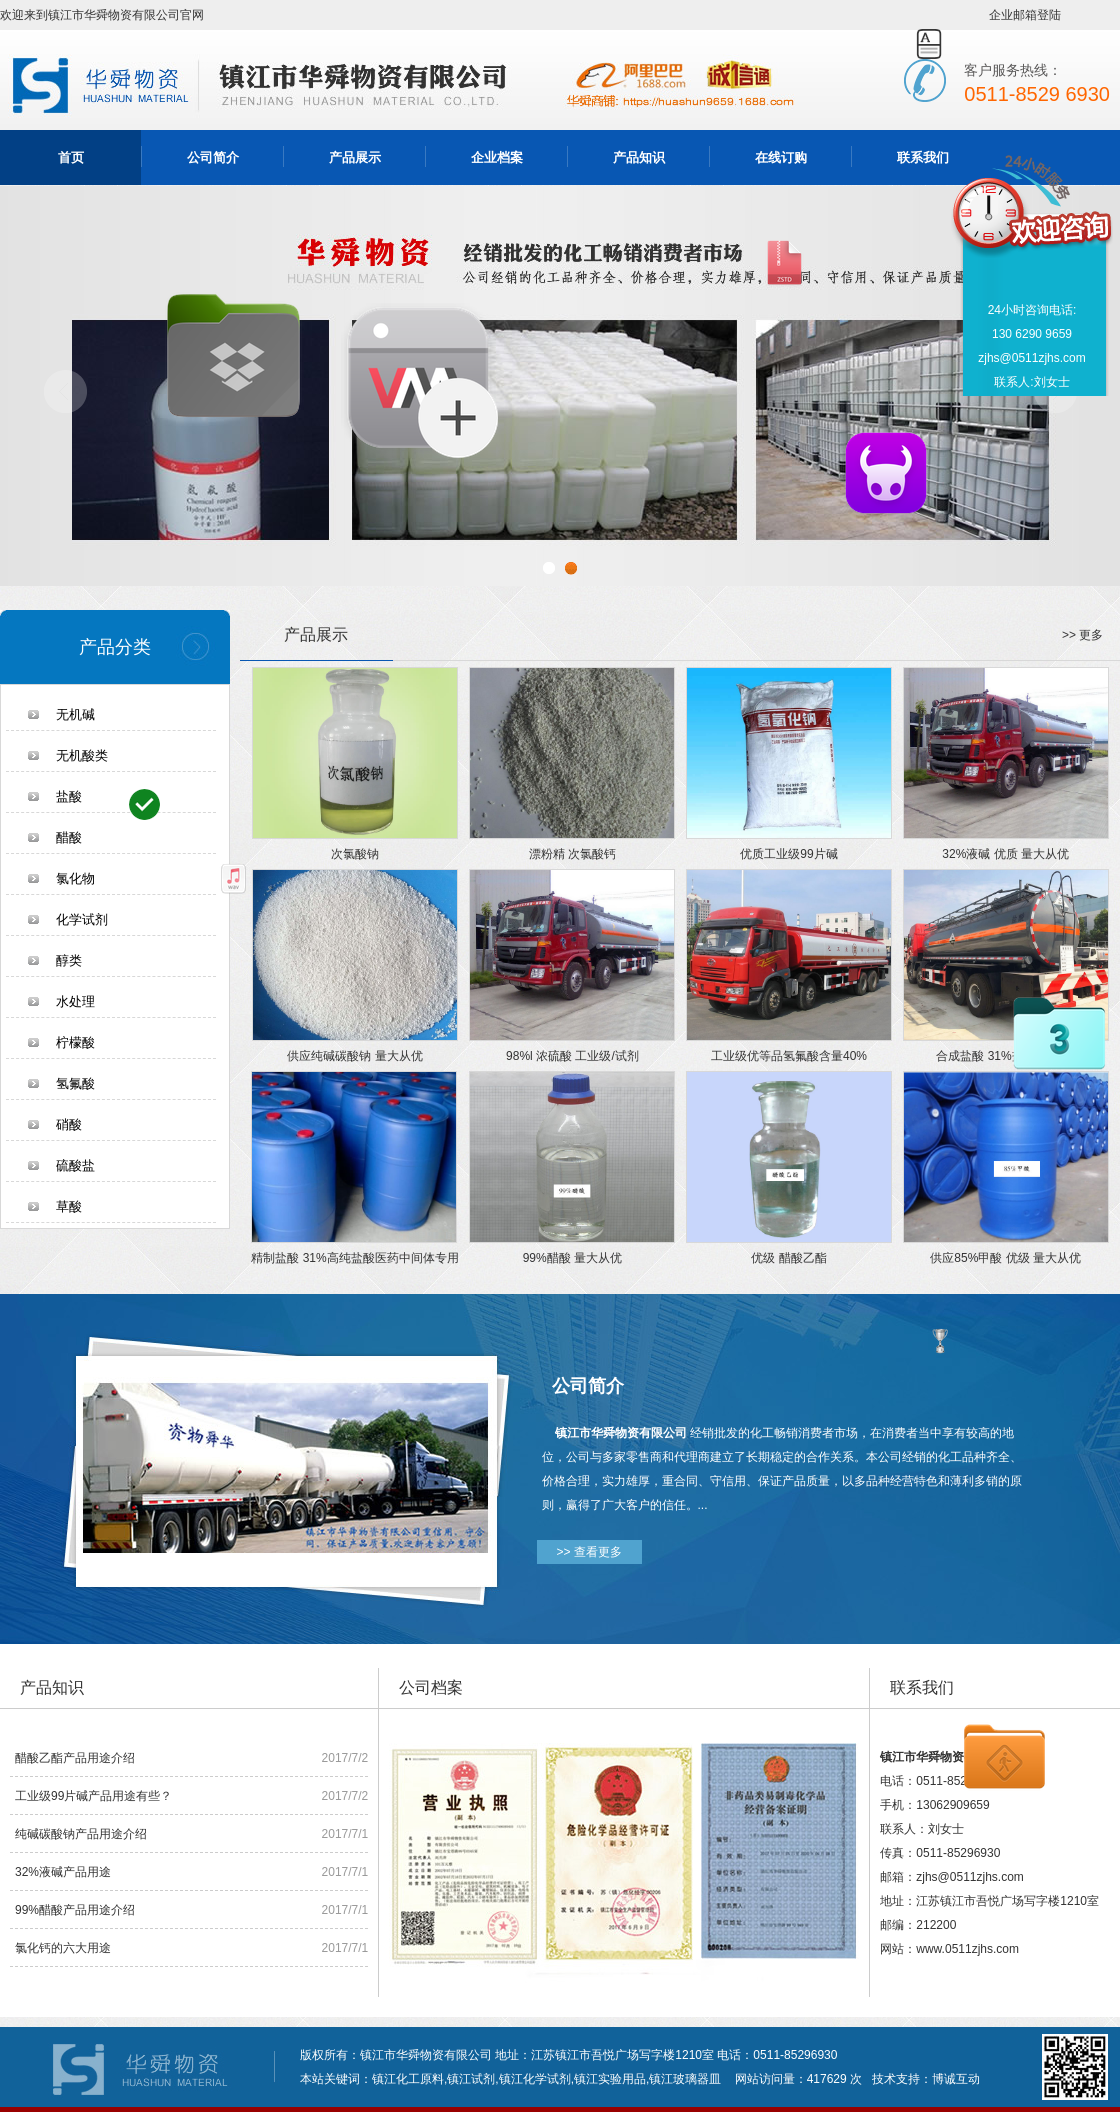  I want to click on confirm or accept a calculation, so click(144, 804).